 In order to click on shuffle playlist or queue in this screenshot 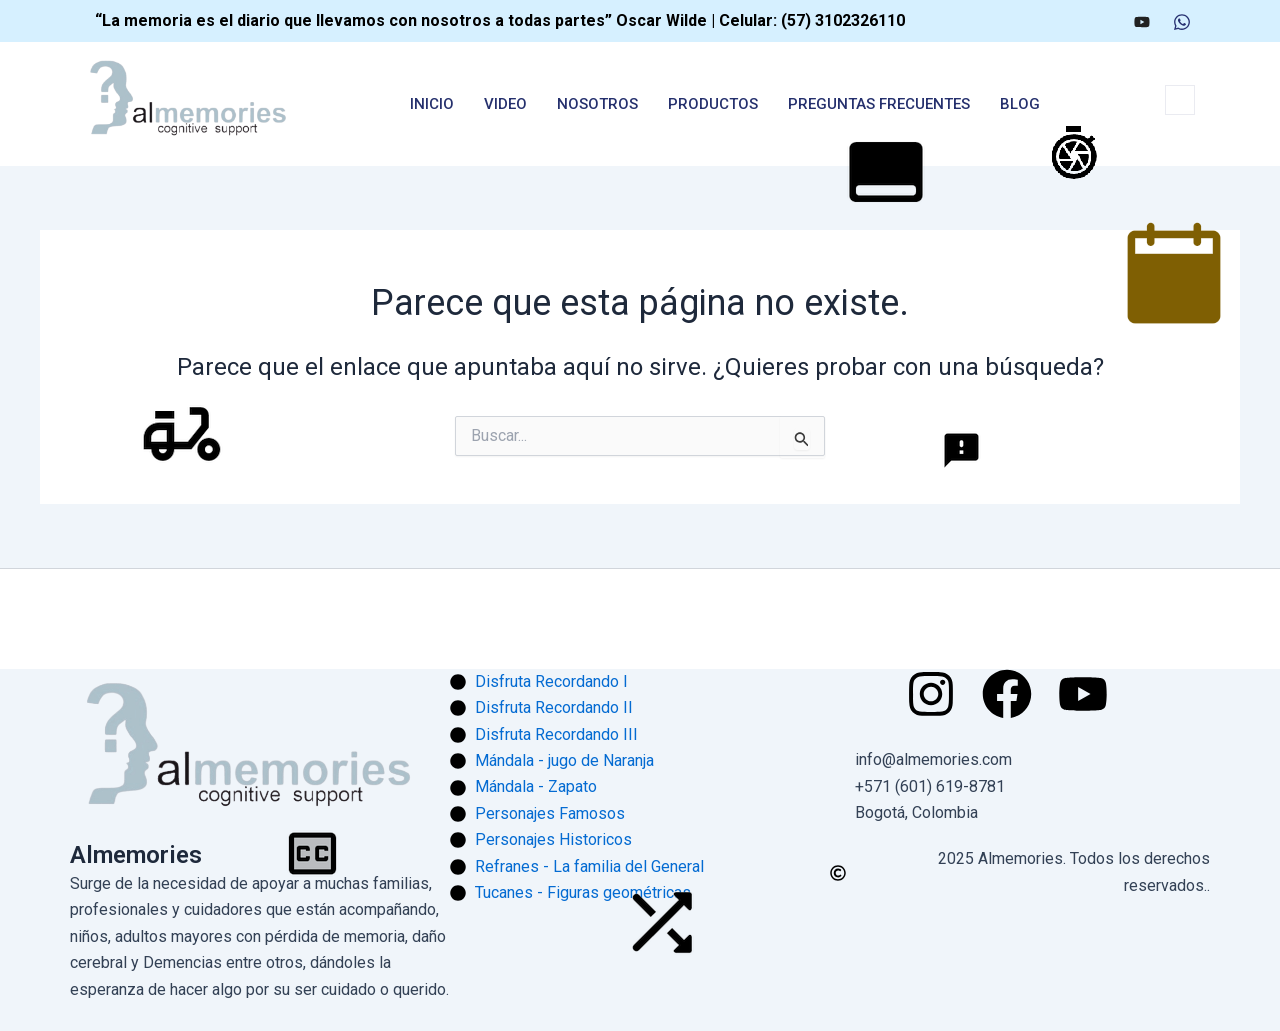, I will do `click(661, 922)`.